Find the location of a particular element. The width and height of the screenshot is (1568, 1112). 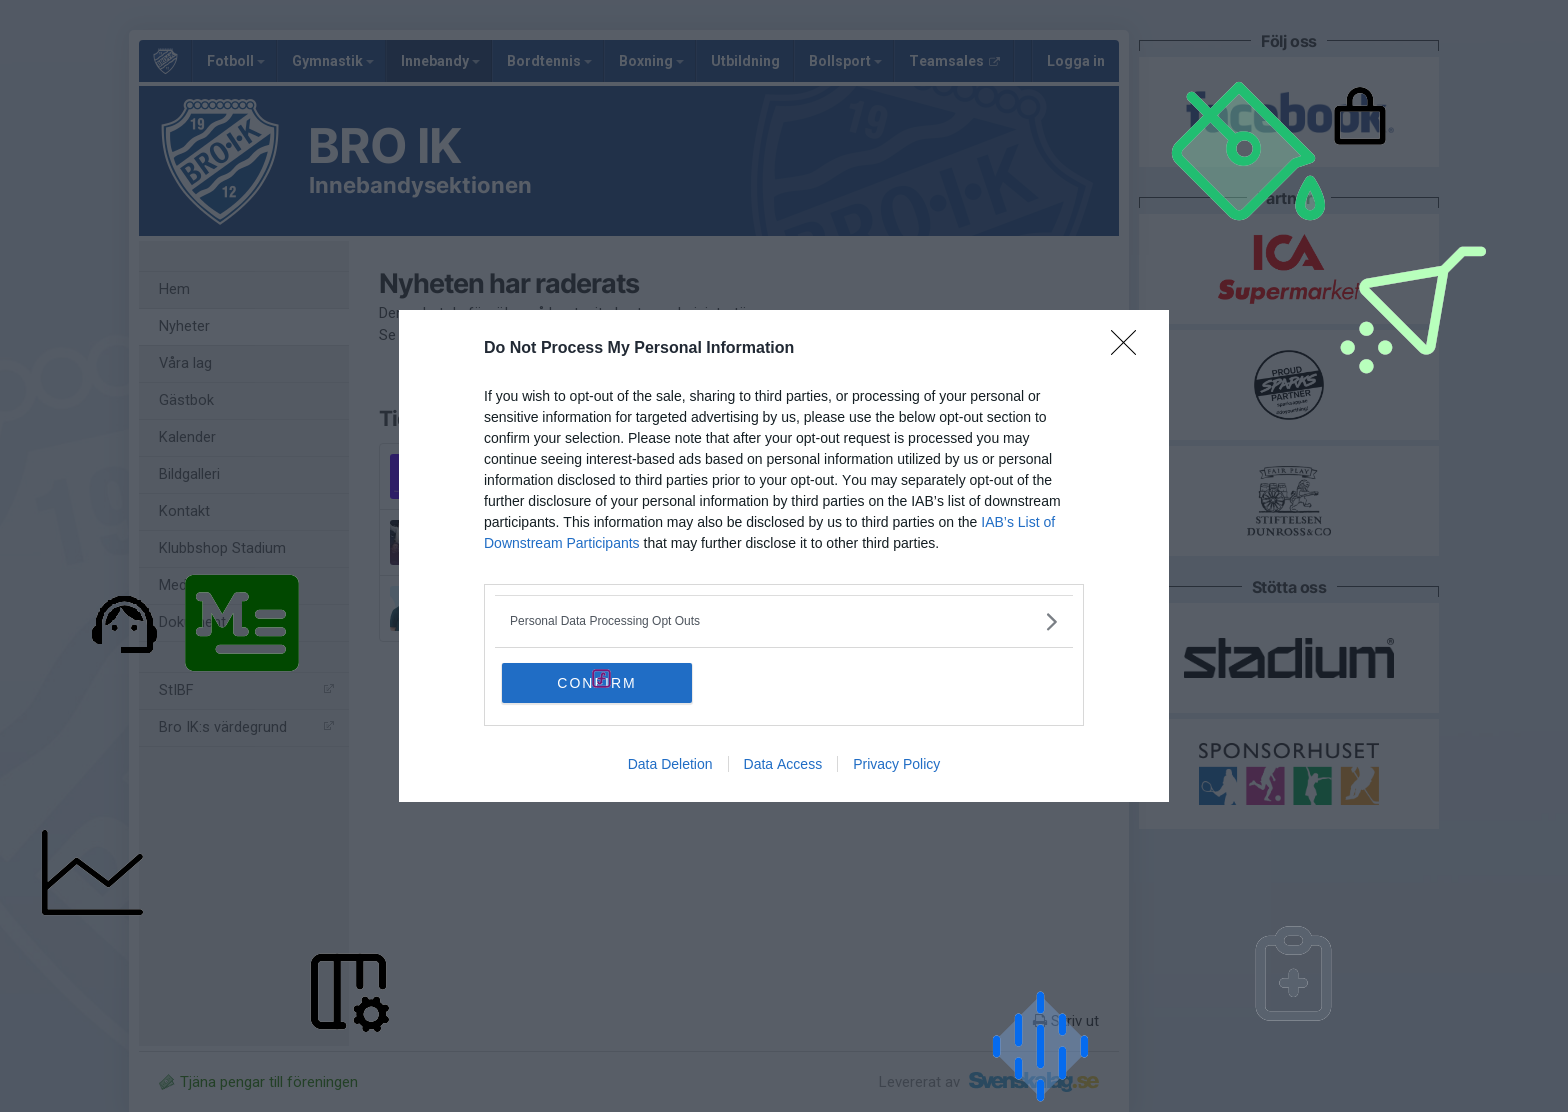

view analytics or statistics is located at coordinates (92, 872).